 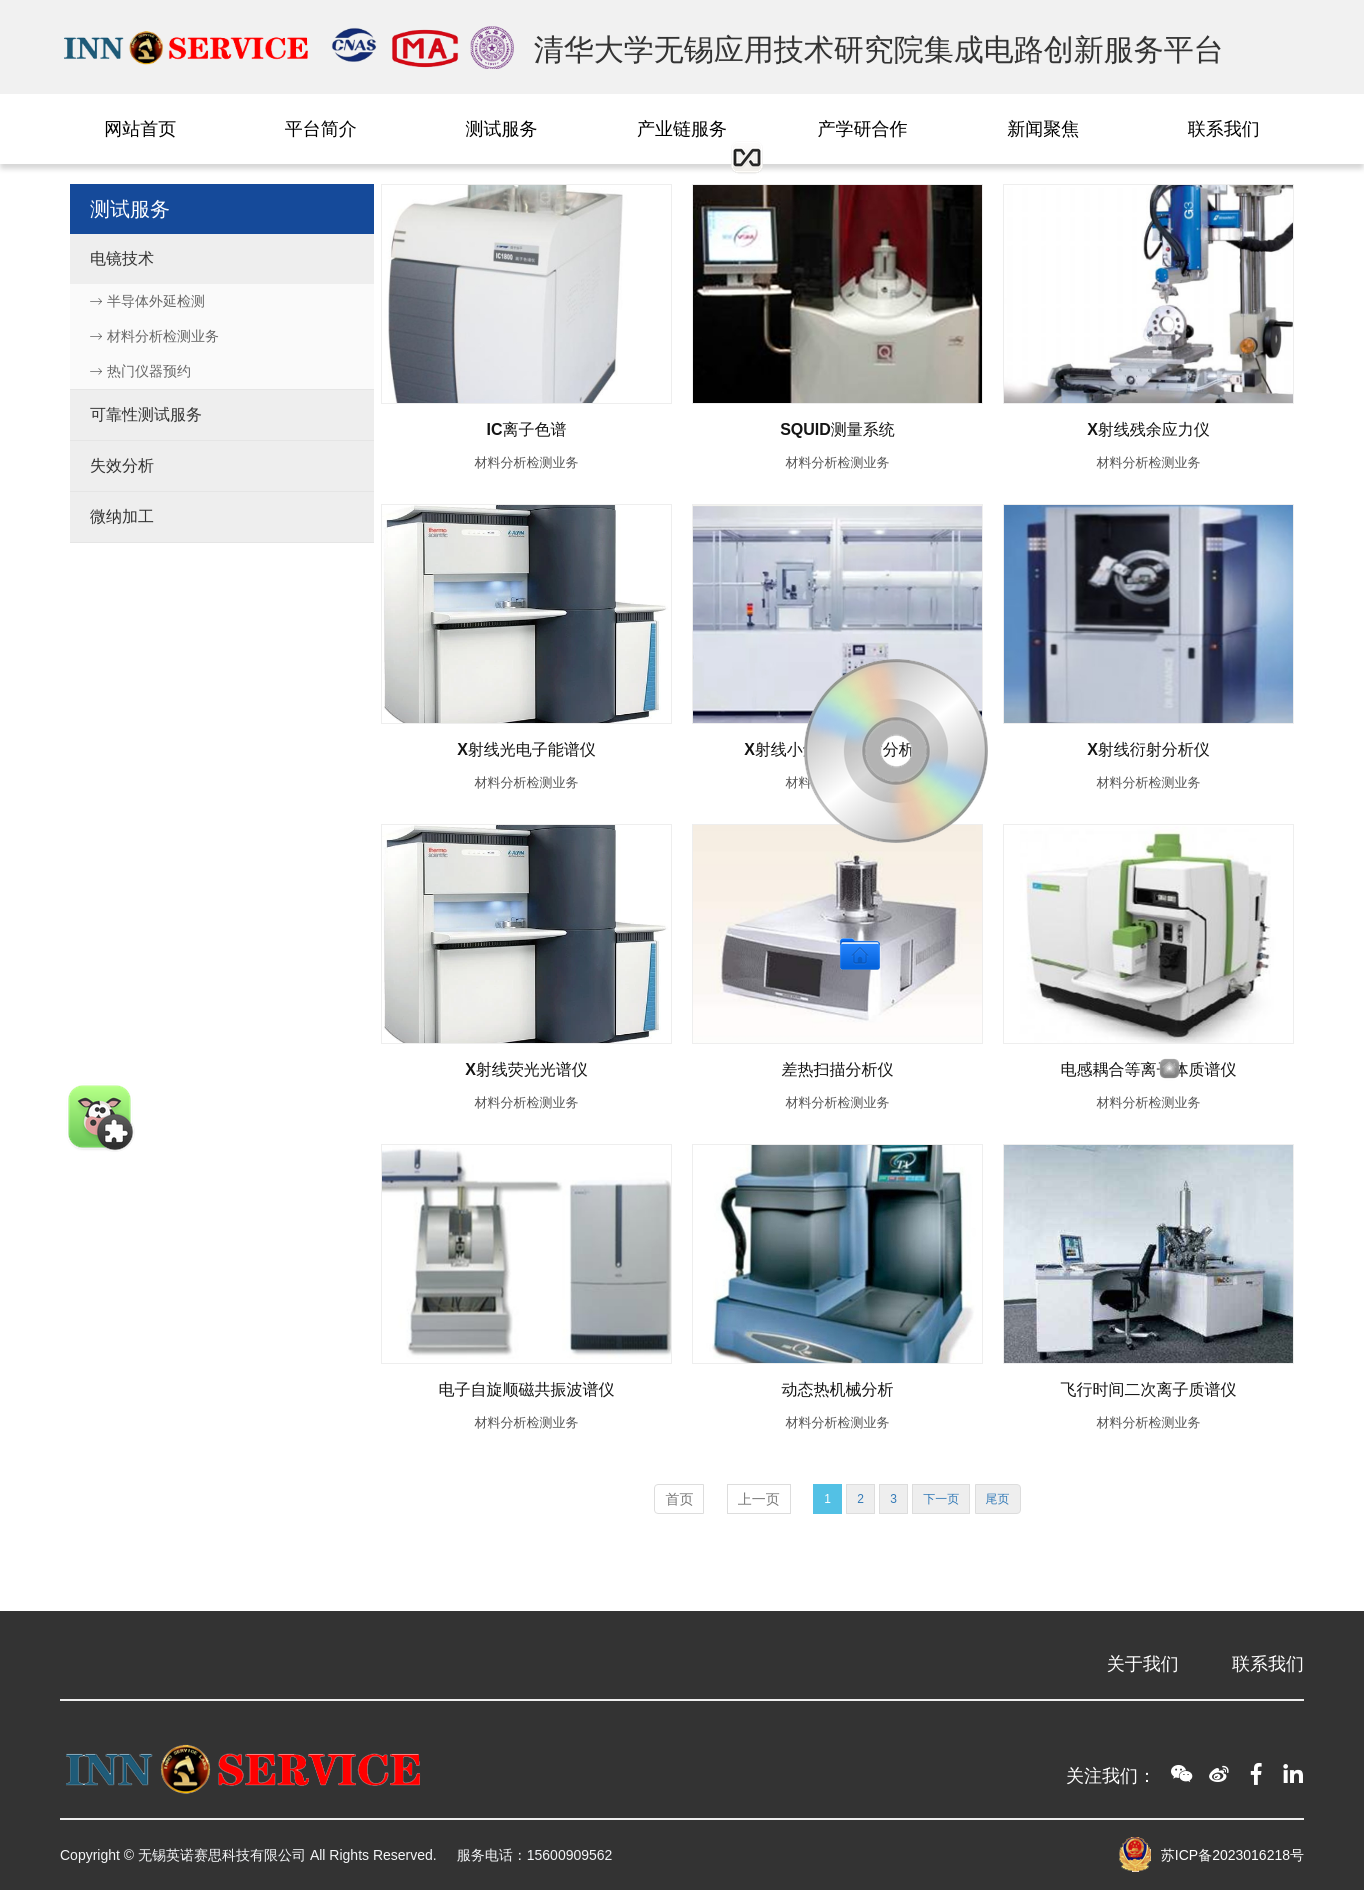 I want to click on insert or eject optical disc media, so click(x=896, y=751).